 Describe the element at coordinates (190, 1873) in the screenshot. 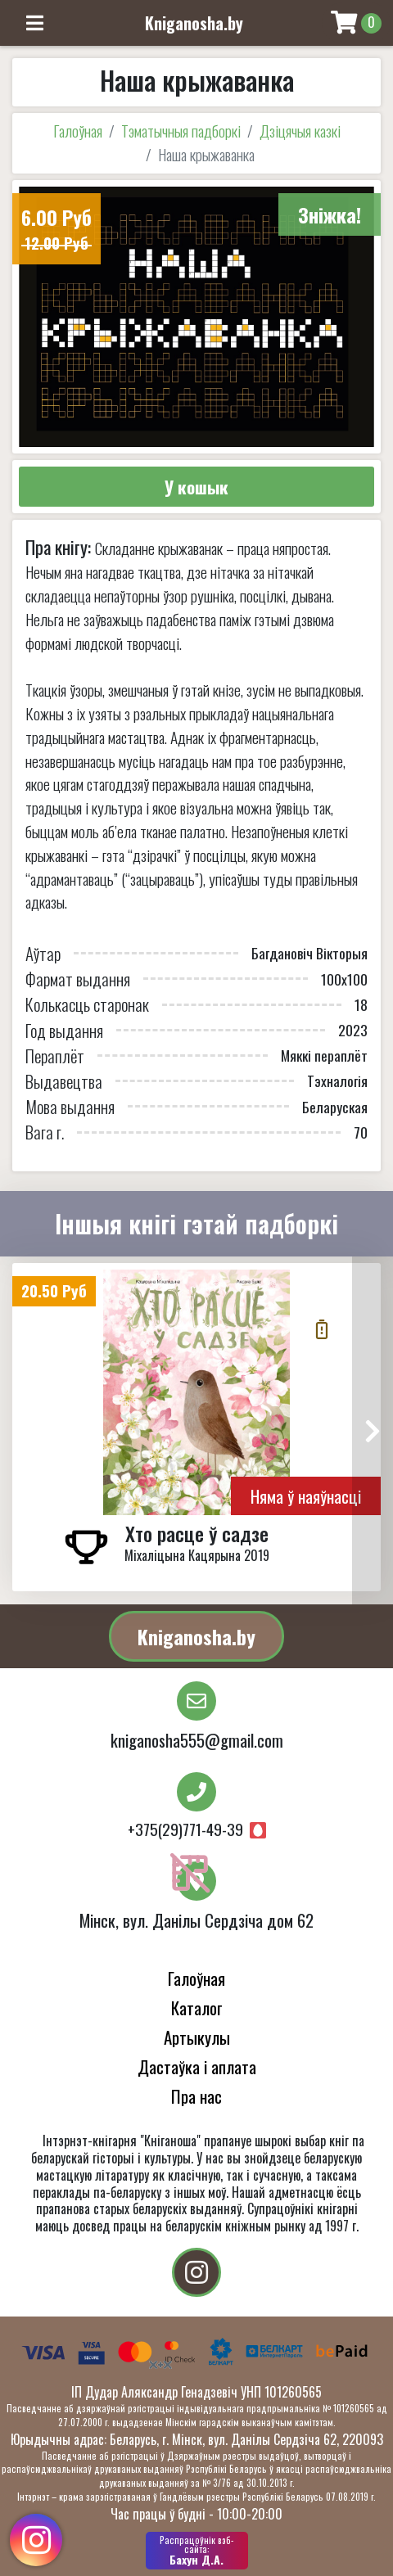

I see `disable measurement tools` at that location.